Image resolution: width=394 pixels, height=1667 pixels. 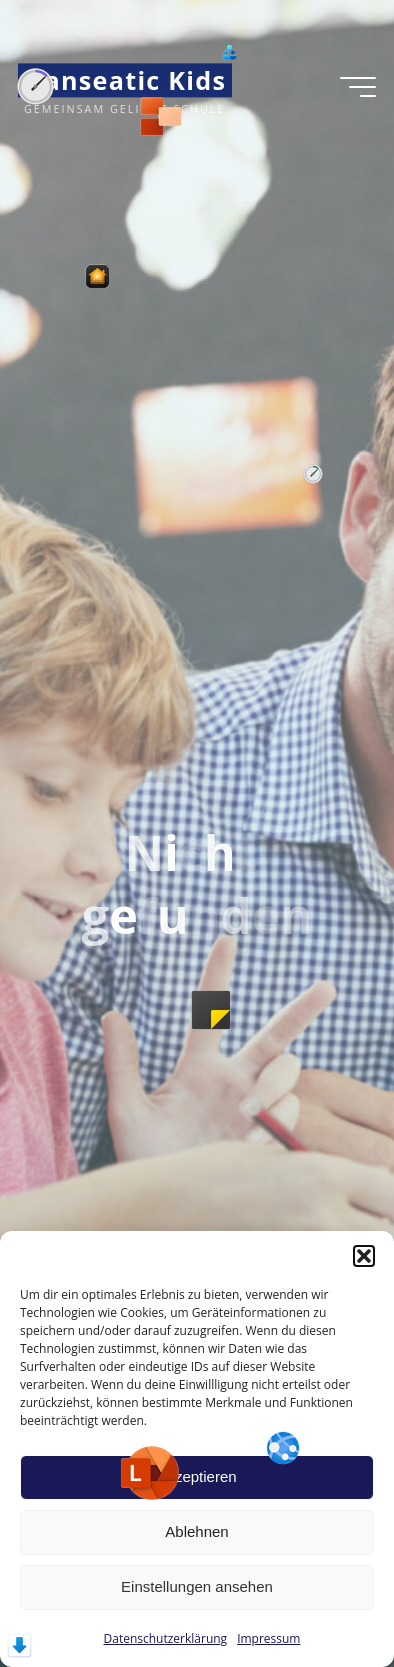 I want to click on indicates shared access or multiple users, so click(x=229, y=52).